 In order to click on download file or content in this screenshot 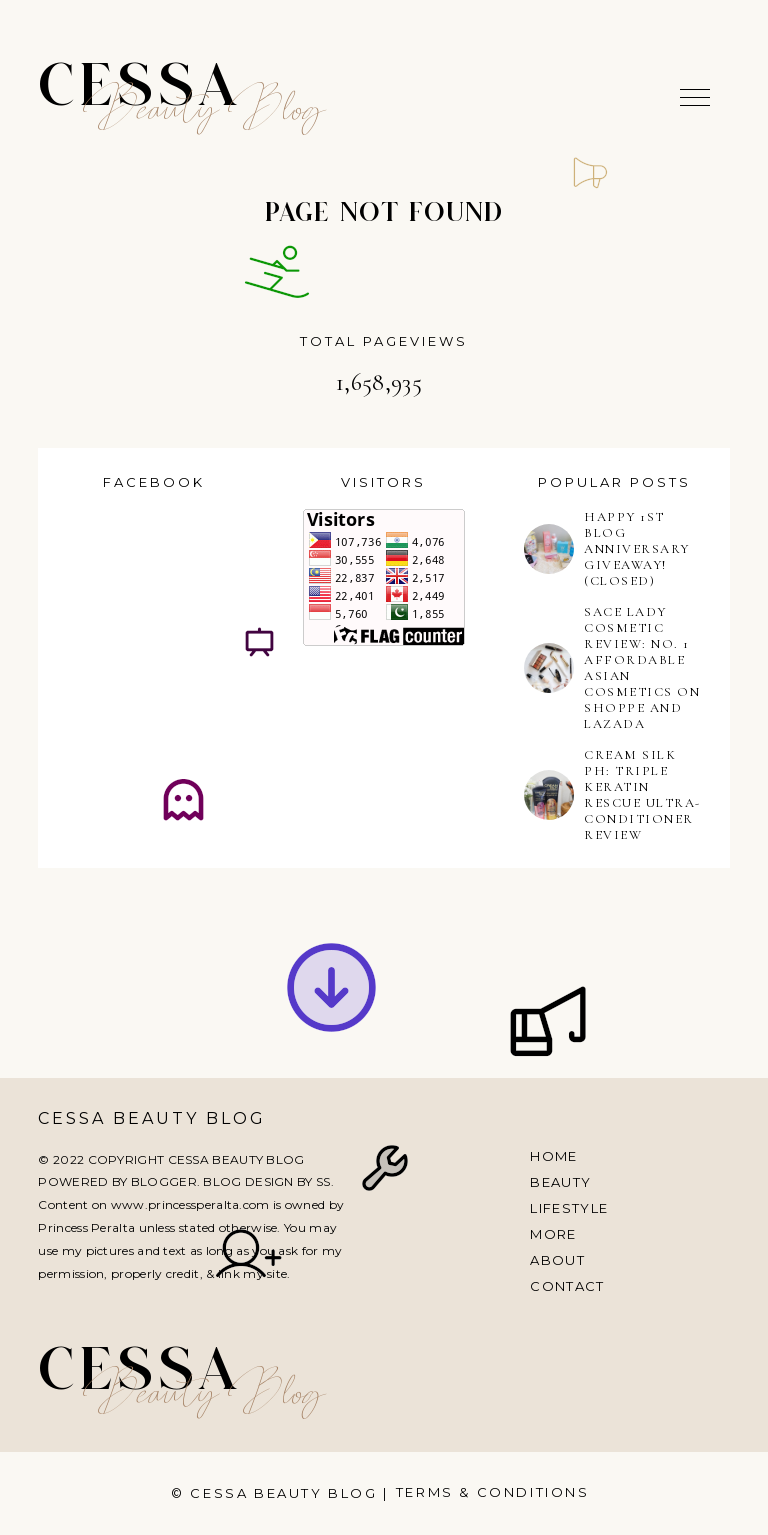, I will do `click(331, 987)`.